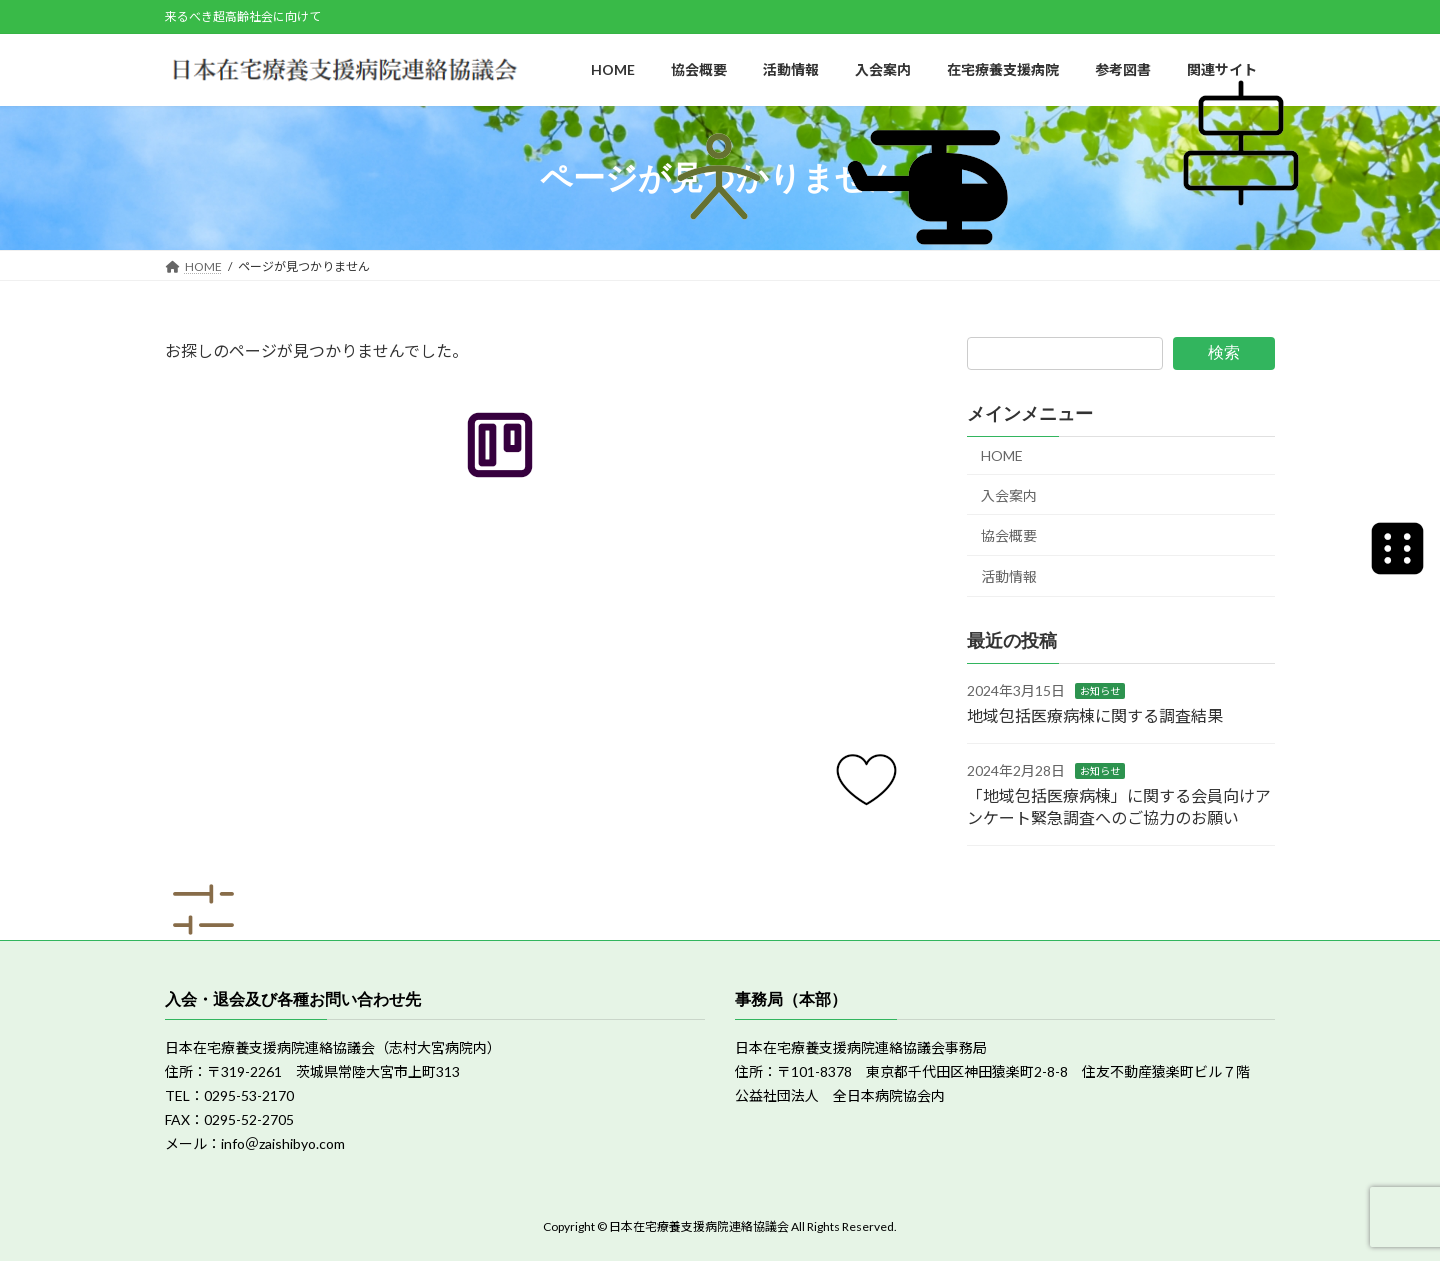 This screenshot has width=1440, height=1261. I want to click on add to favorites, so click(866, 777).